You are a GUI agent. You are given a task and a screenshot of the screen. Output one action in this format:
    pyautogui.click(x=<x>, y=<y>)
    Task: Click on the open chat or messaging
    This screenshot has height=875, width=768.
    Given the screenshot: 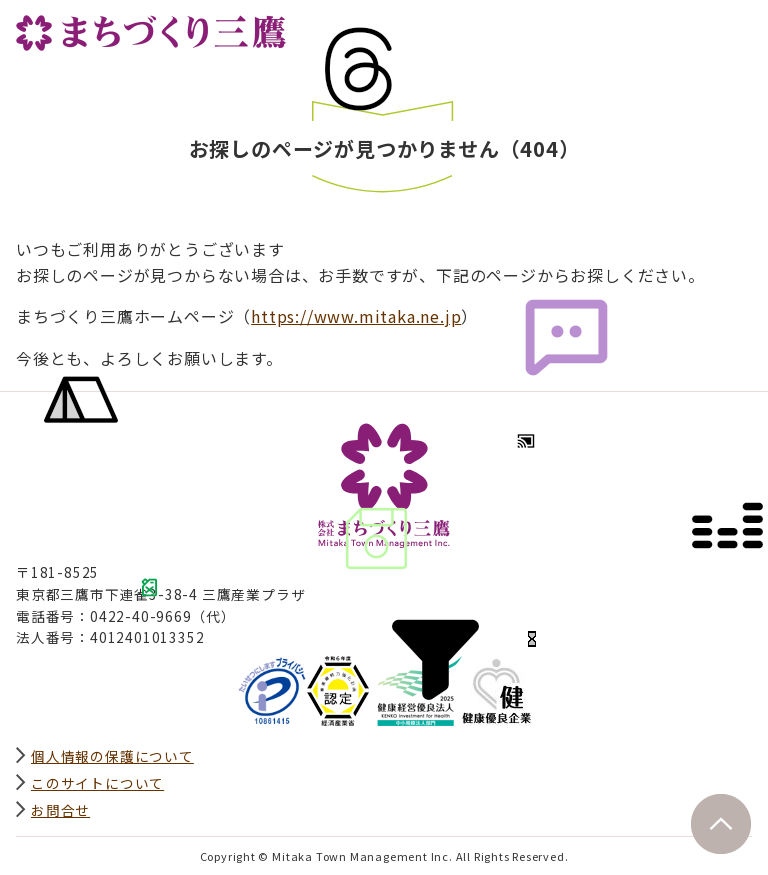 What is the action you would take?
    pyautogui.click(x=566, y=331)
    